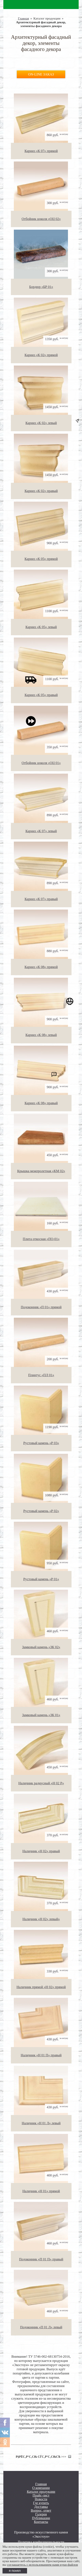 The width and height of the screenshot is (82, 2576). Describe the element at coordinates (54, 1074) in the screenshot. I see `message failed to send` at that location.